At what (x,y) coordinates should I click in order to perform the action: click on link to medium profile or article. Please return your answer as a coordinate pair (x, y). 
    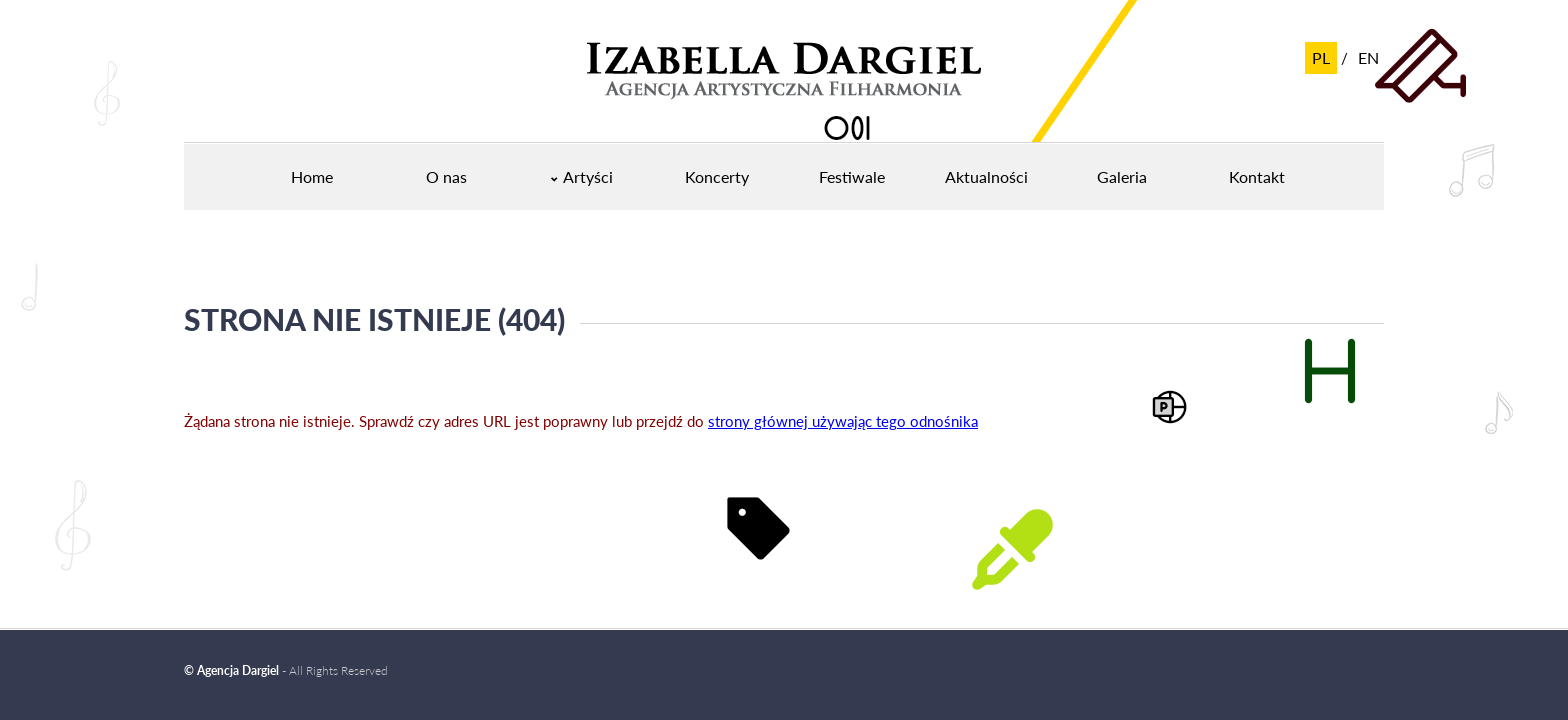
    Looking at the image, I should click on (847, 128).